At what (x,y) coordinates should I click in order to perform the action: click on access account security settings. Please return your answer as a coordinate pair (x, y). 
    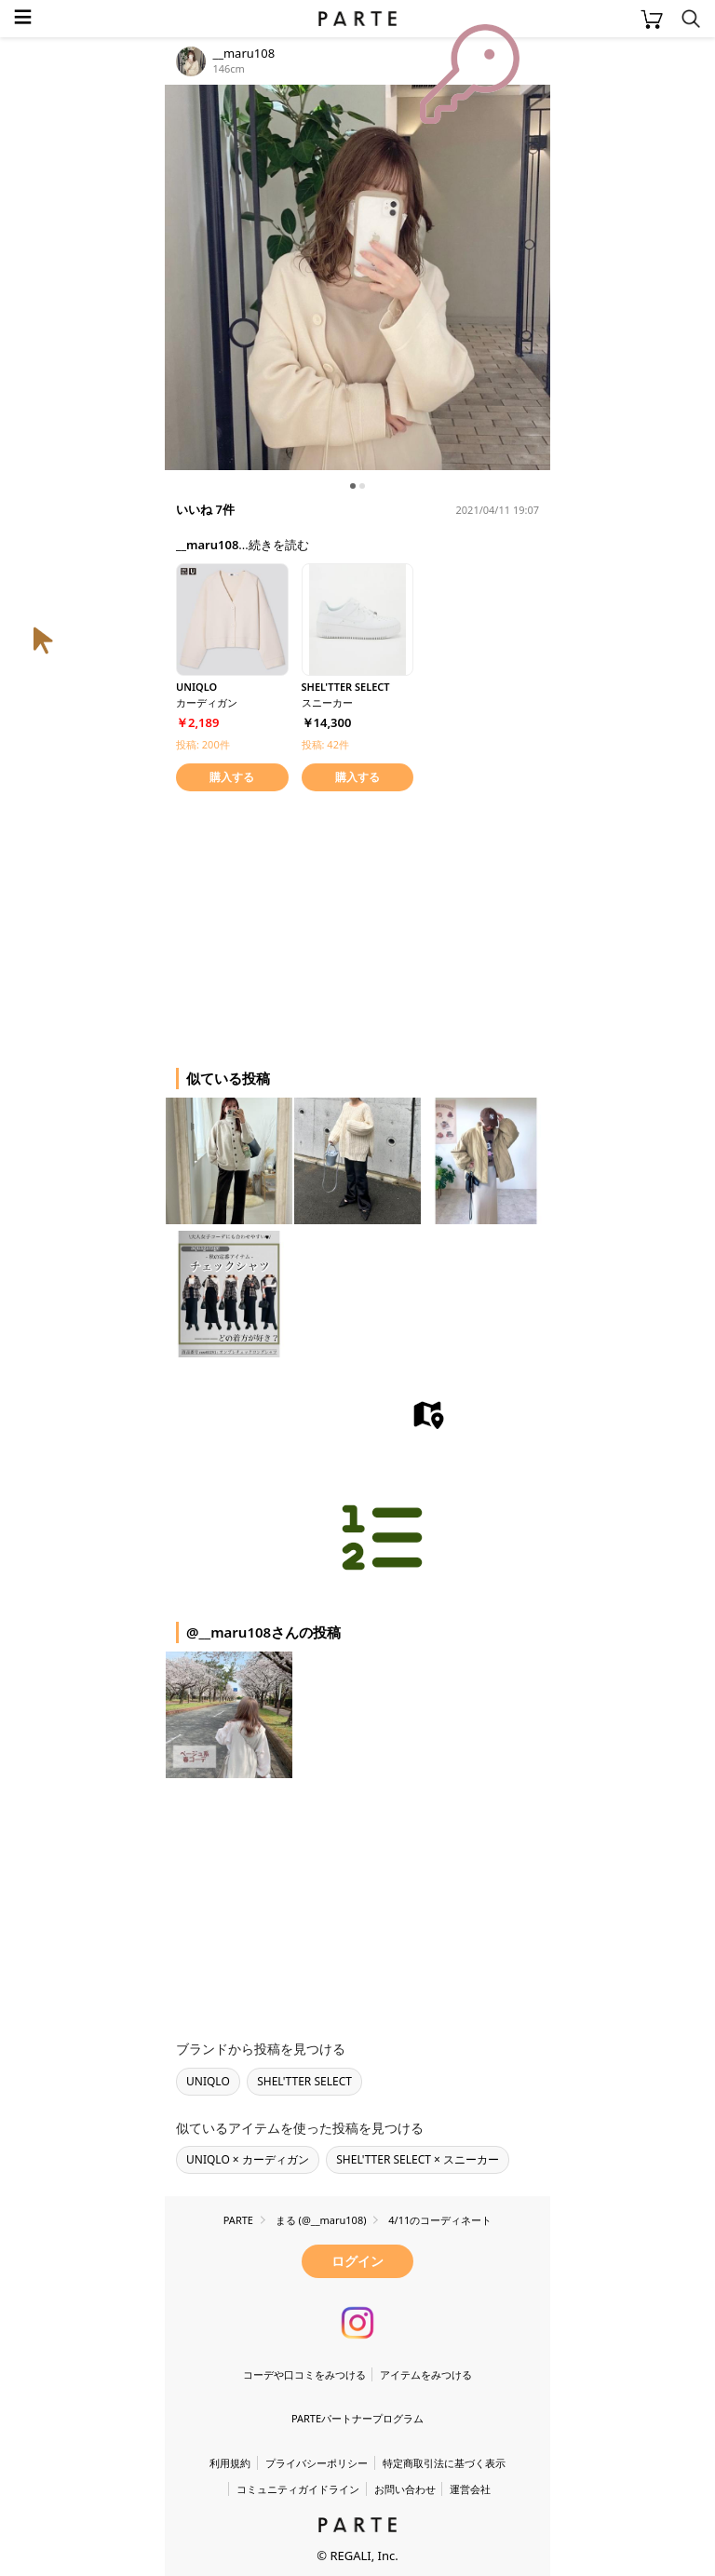
    Looking at the image, I should click on (469, 74).